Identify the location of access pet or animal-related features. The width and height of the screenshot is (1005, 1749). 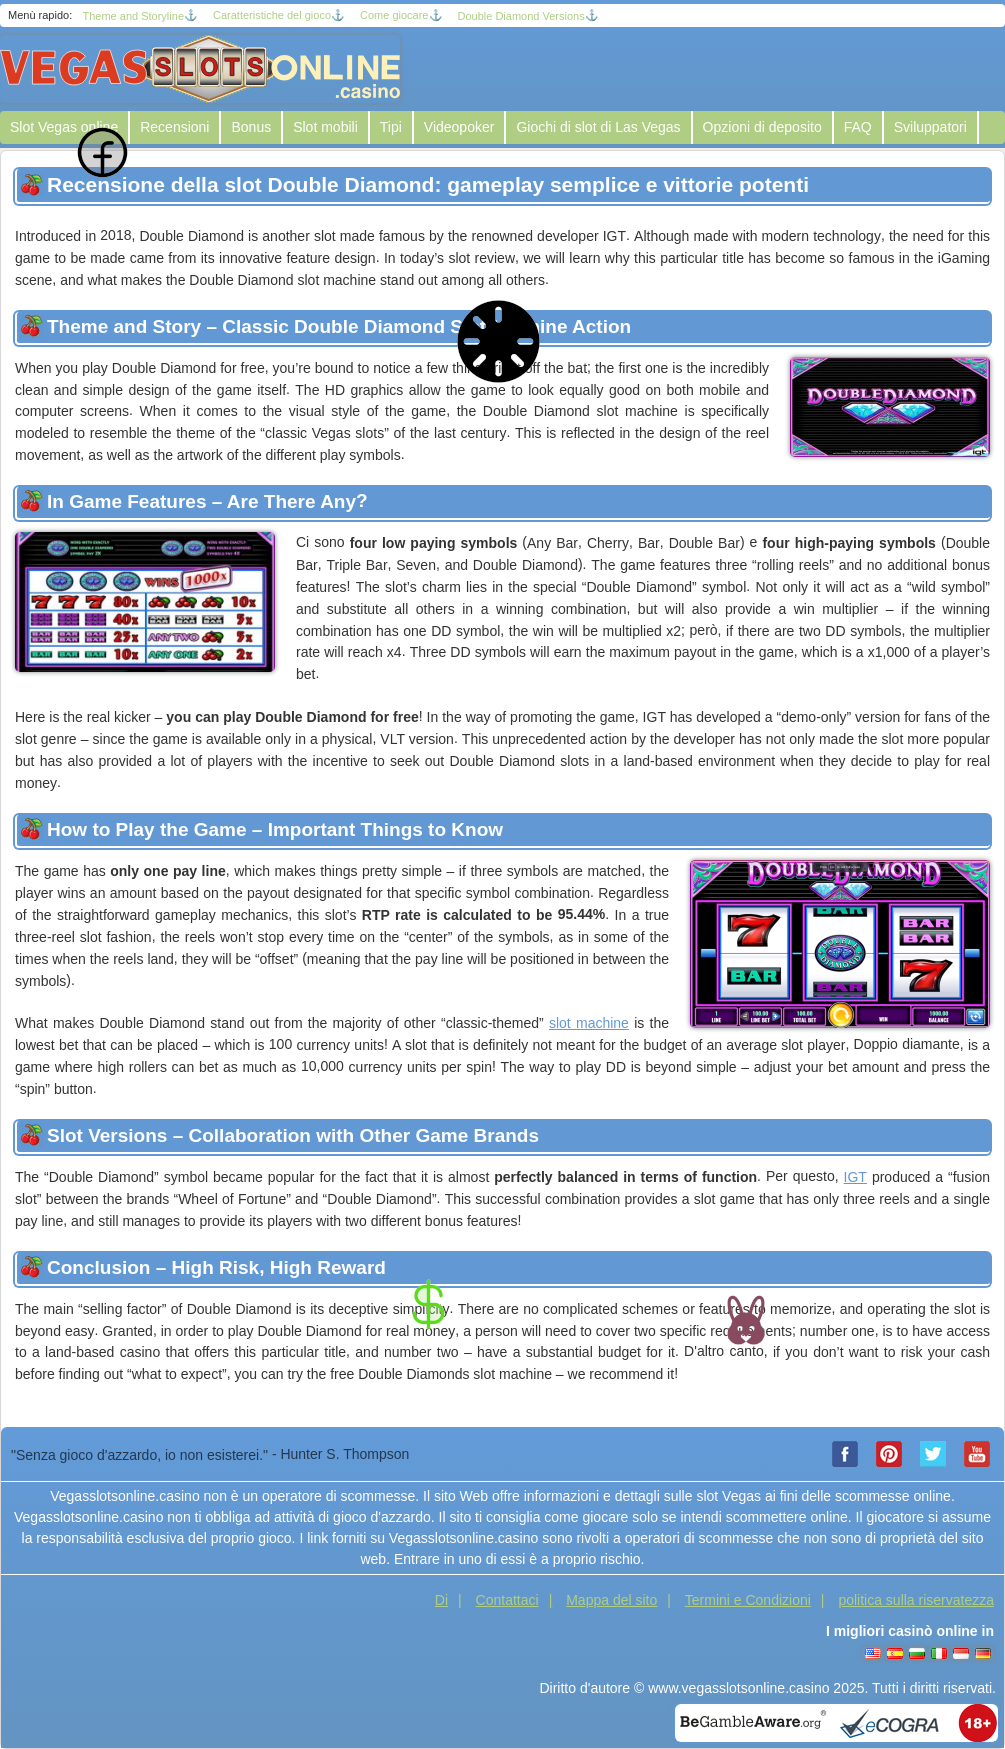
(746, 1321).